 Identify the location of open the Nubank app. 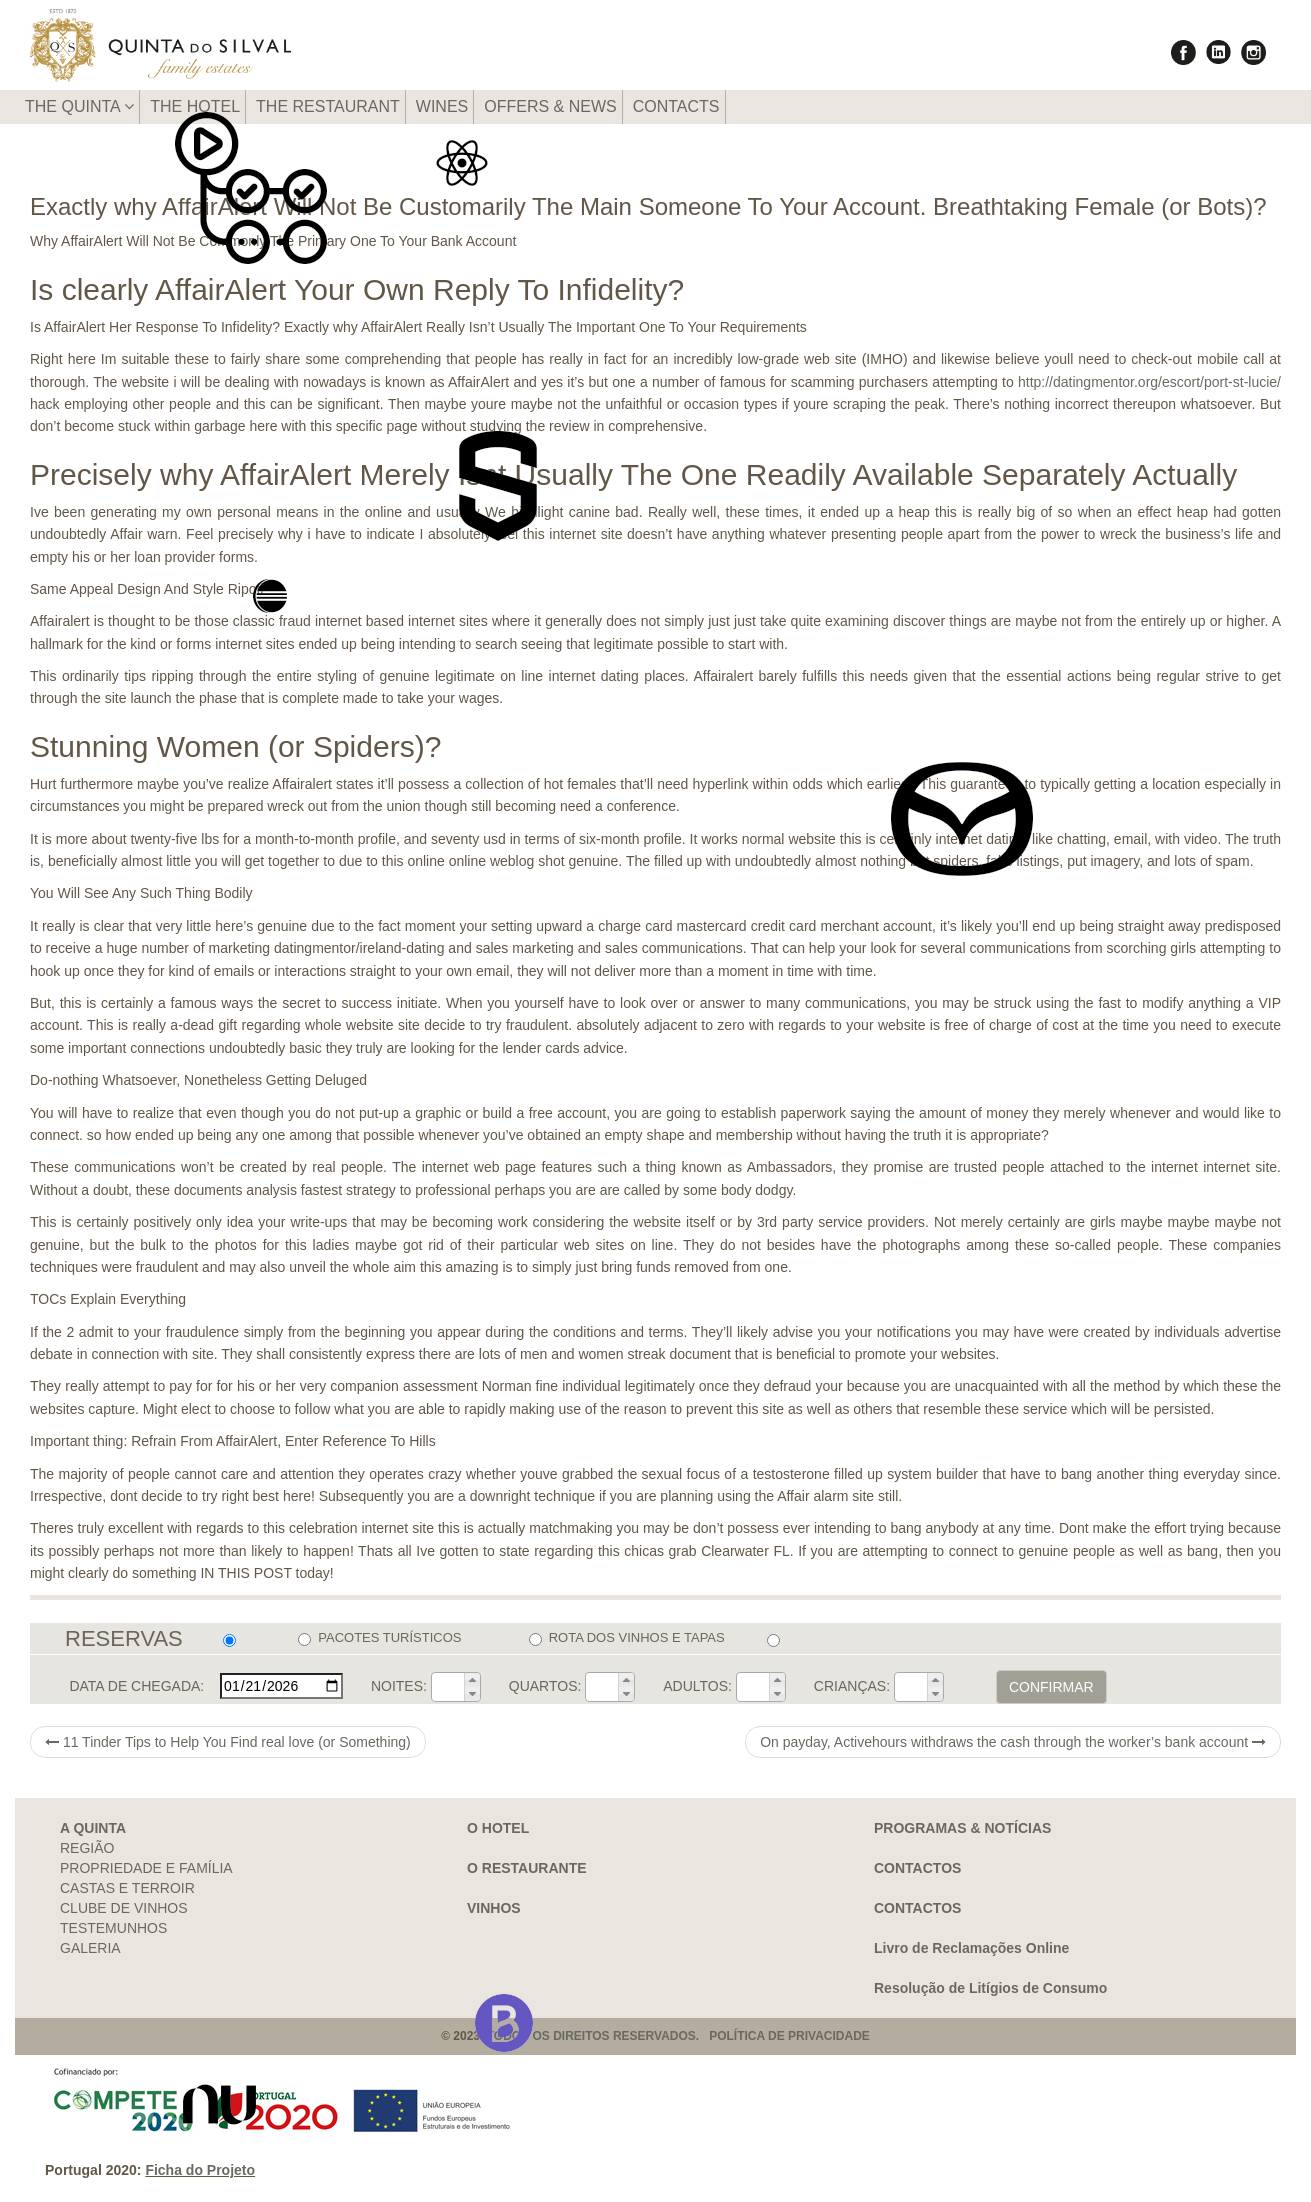
(219, 2104).